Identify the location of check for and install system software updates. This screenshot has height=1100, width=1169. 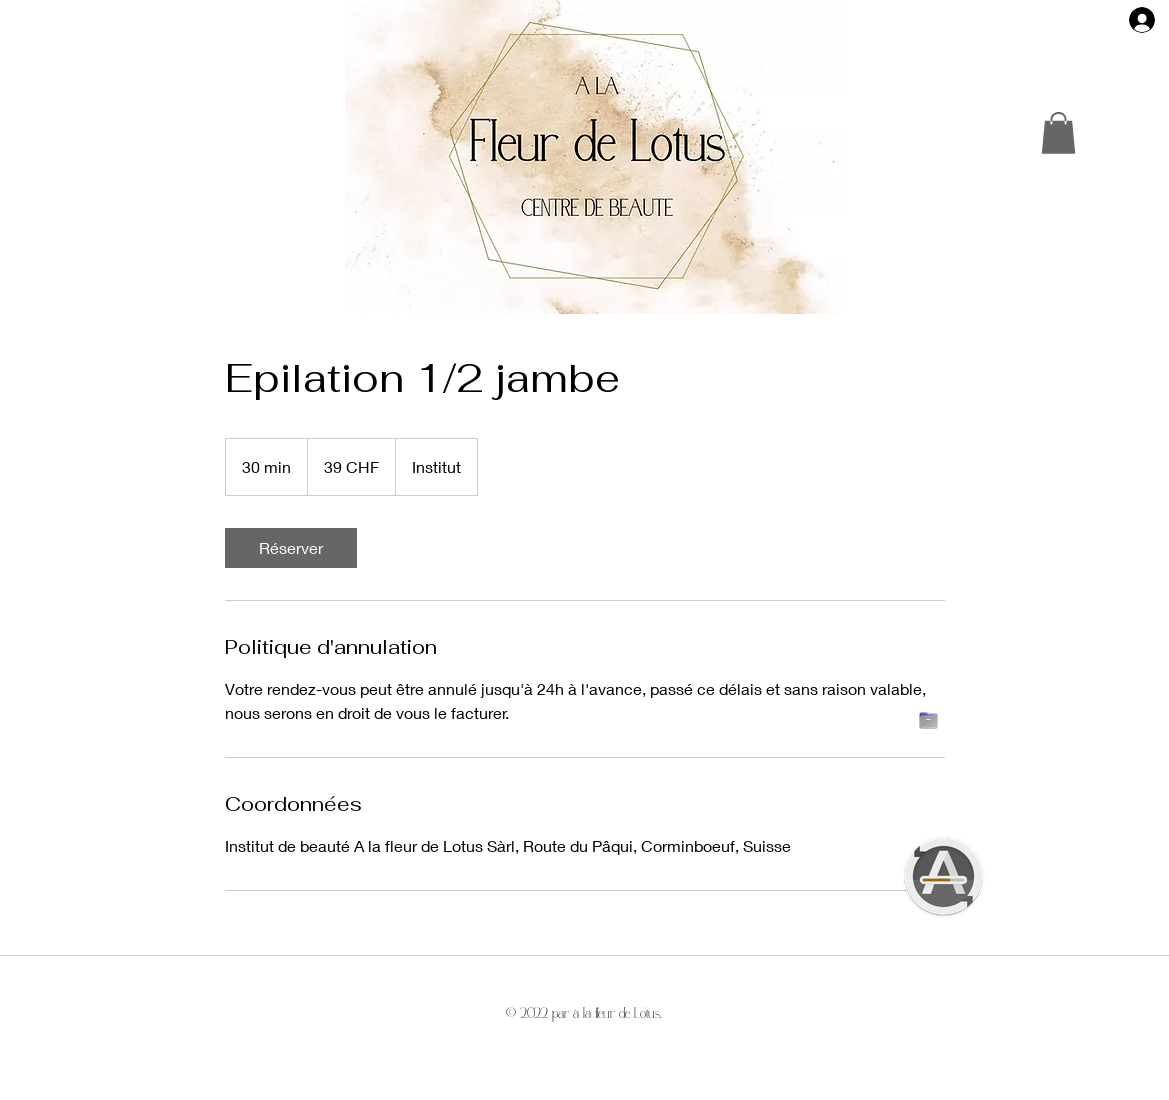
(943, 876).